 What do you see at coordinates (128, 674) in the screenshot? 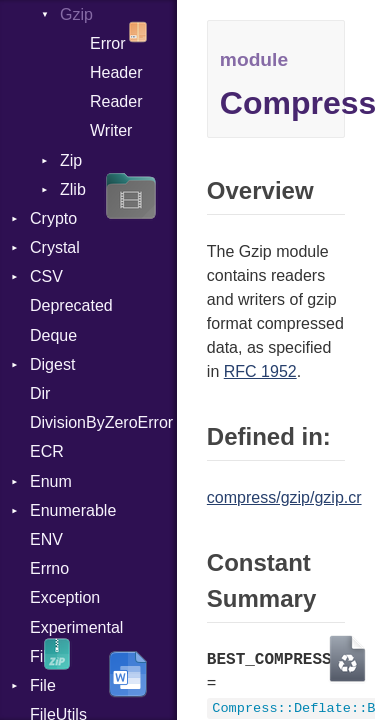
I see `open a Microsoft Word document` at bounding box center [128, 674].